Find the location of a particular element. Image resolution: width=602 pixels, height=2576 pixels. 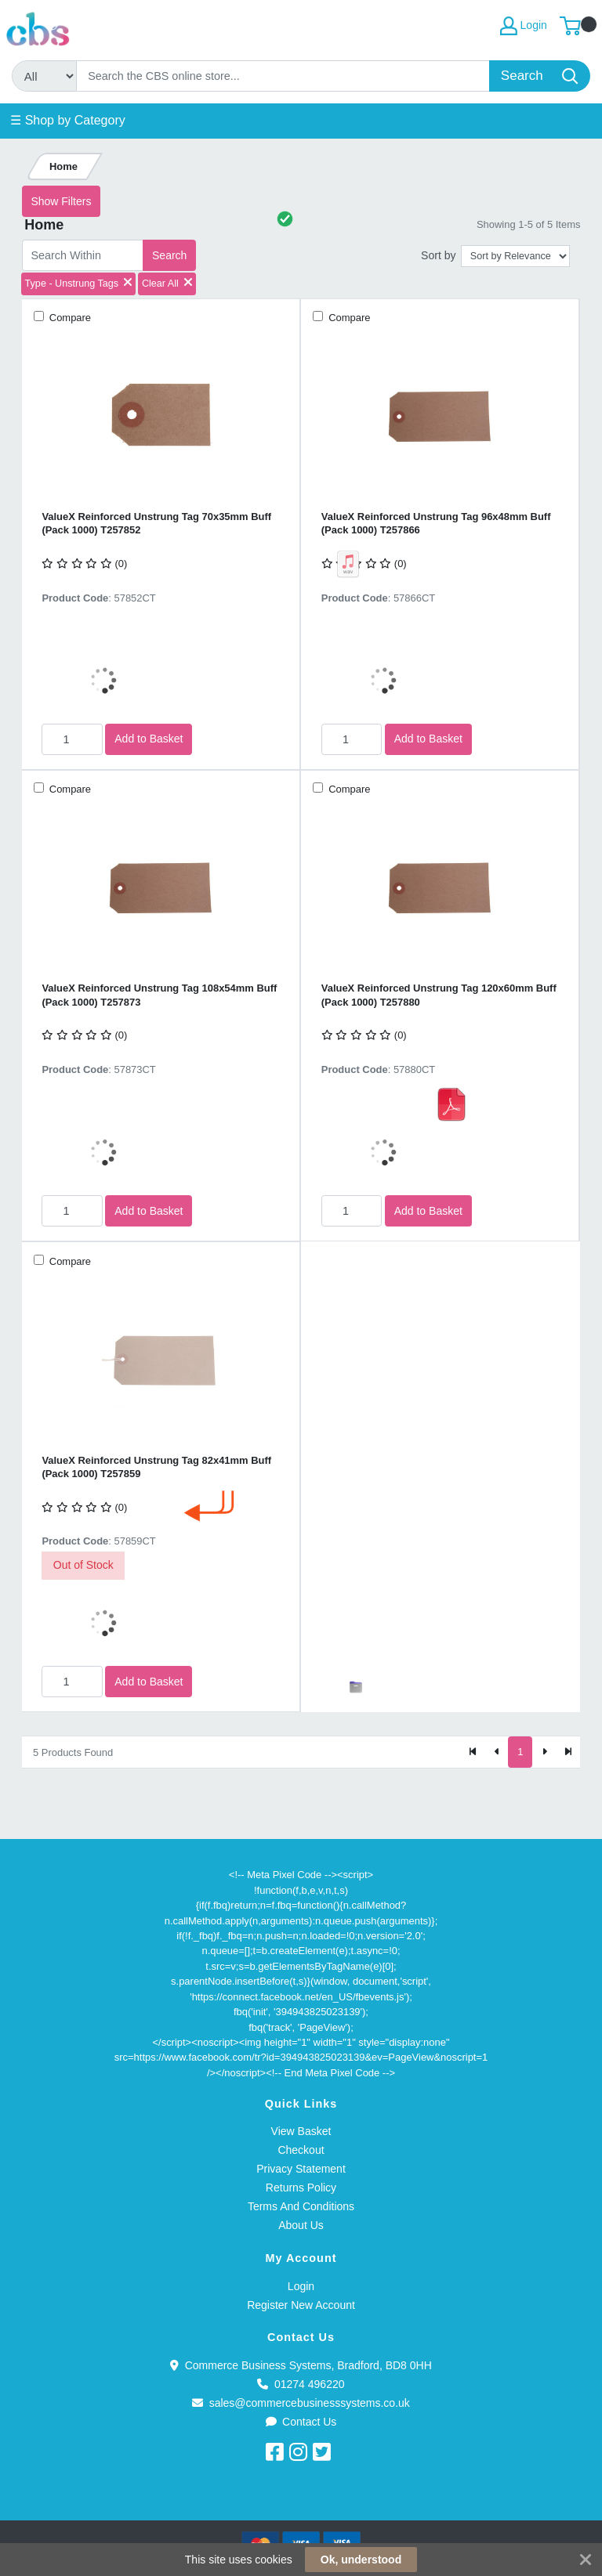

indicates a completed or successful action is located at coordinates (285, 219).